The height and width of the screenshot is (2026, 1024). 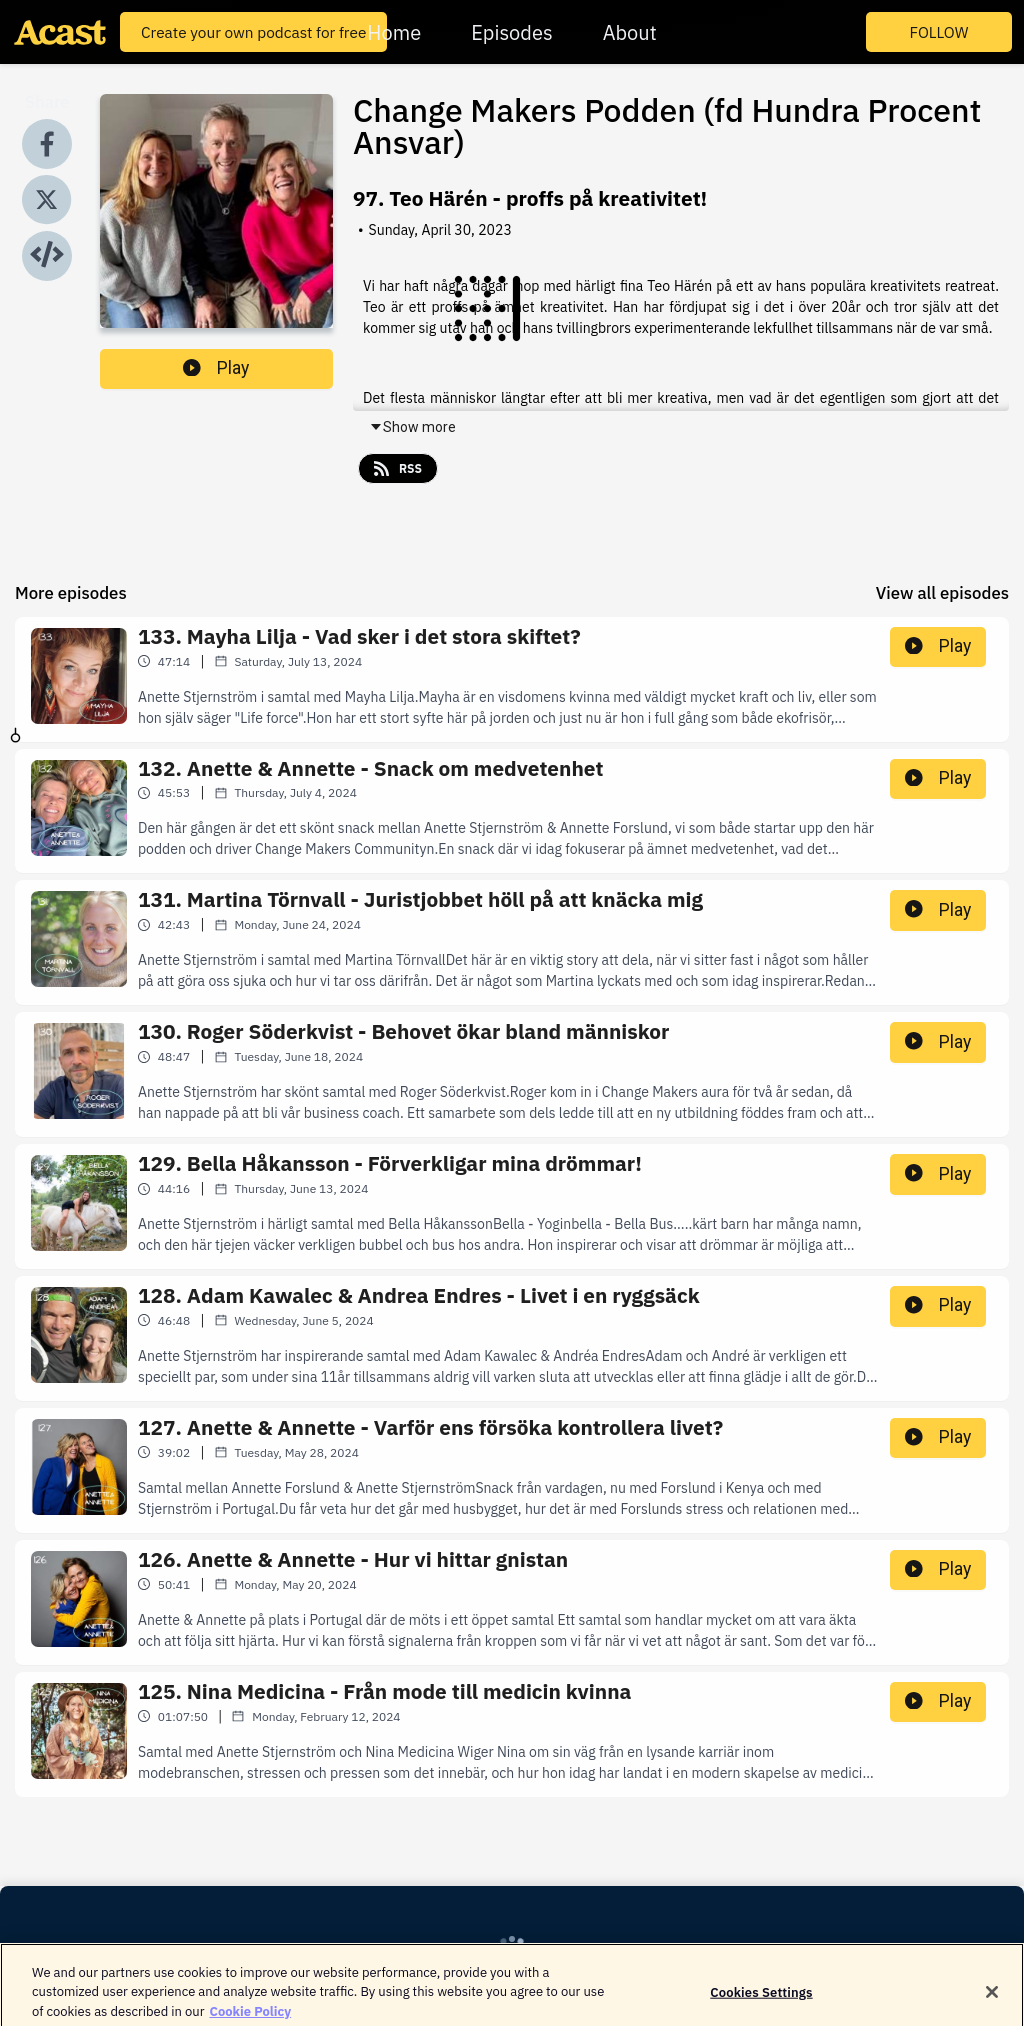 What do you see at coordinates (487, 308) in the screenshot?
I see `apply border to right edge of selection` at bounding box center [487, 308].